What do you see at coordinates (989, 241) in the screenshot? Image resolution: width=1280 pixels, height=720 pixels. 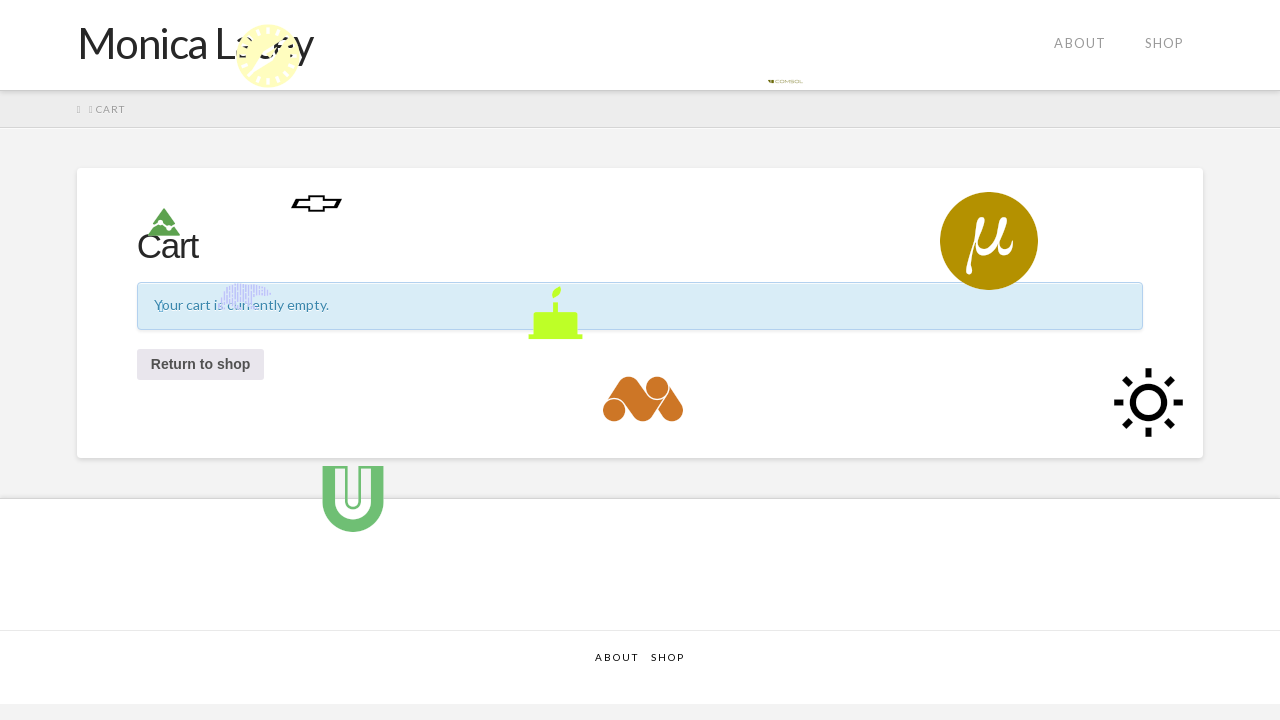 I see `open microeditor application` at bounding box center [989, 241].